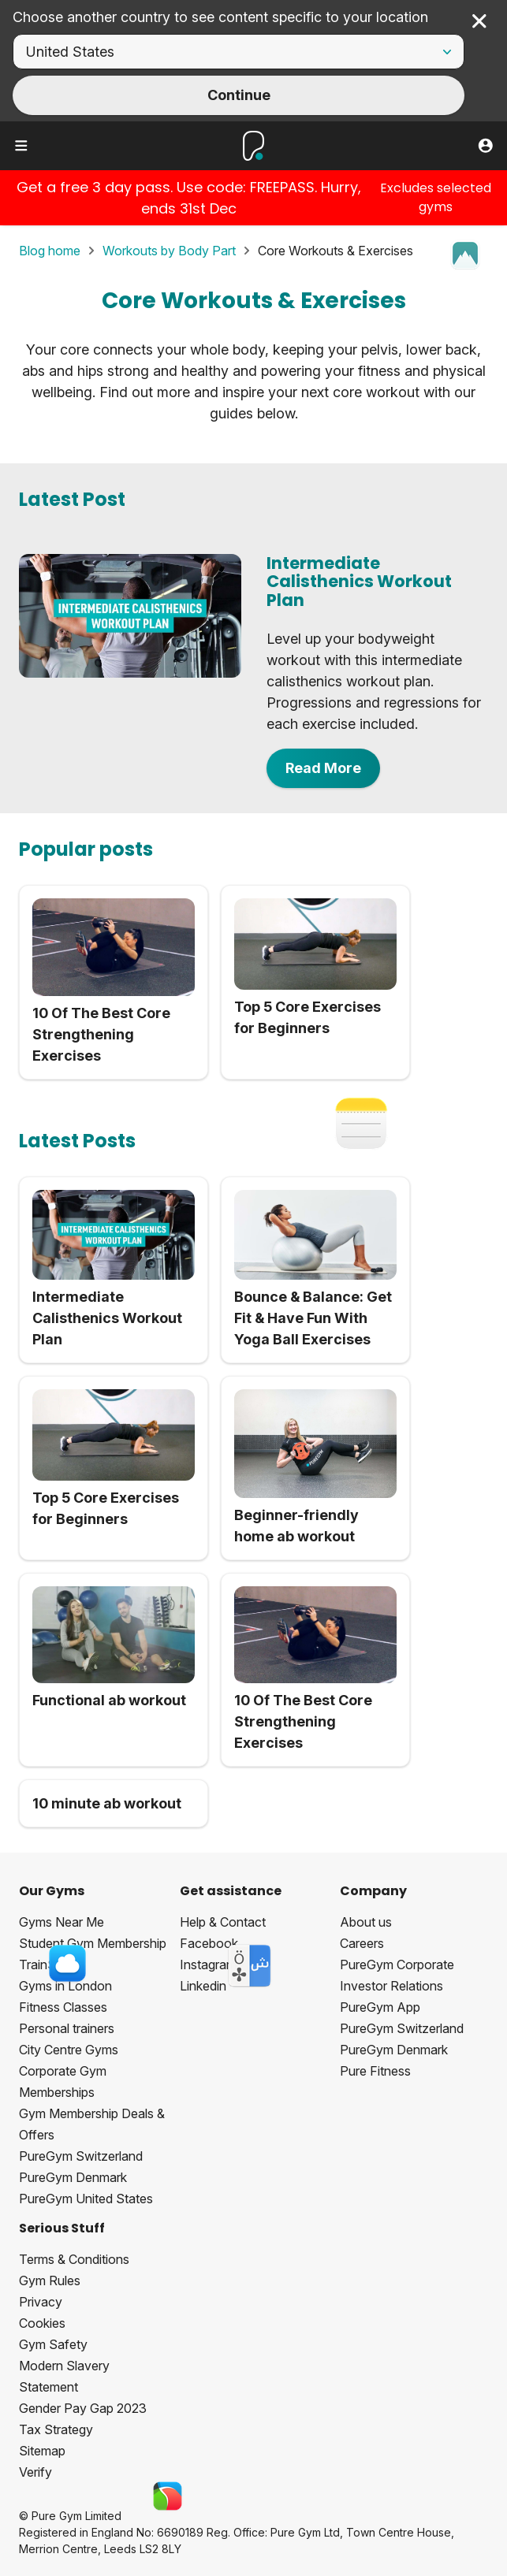 The width and height of the screenshot is (507, 2576). Describe the element at coordinates (167, 2496) in the screenshot. I see `open reaper digital audio workstation` at that location.